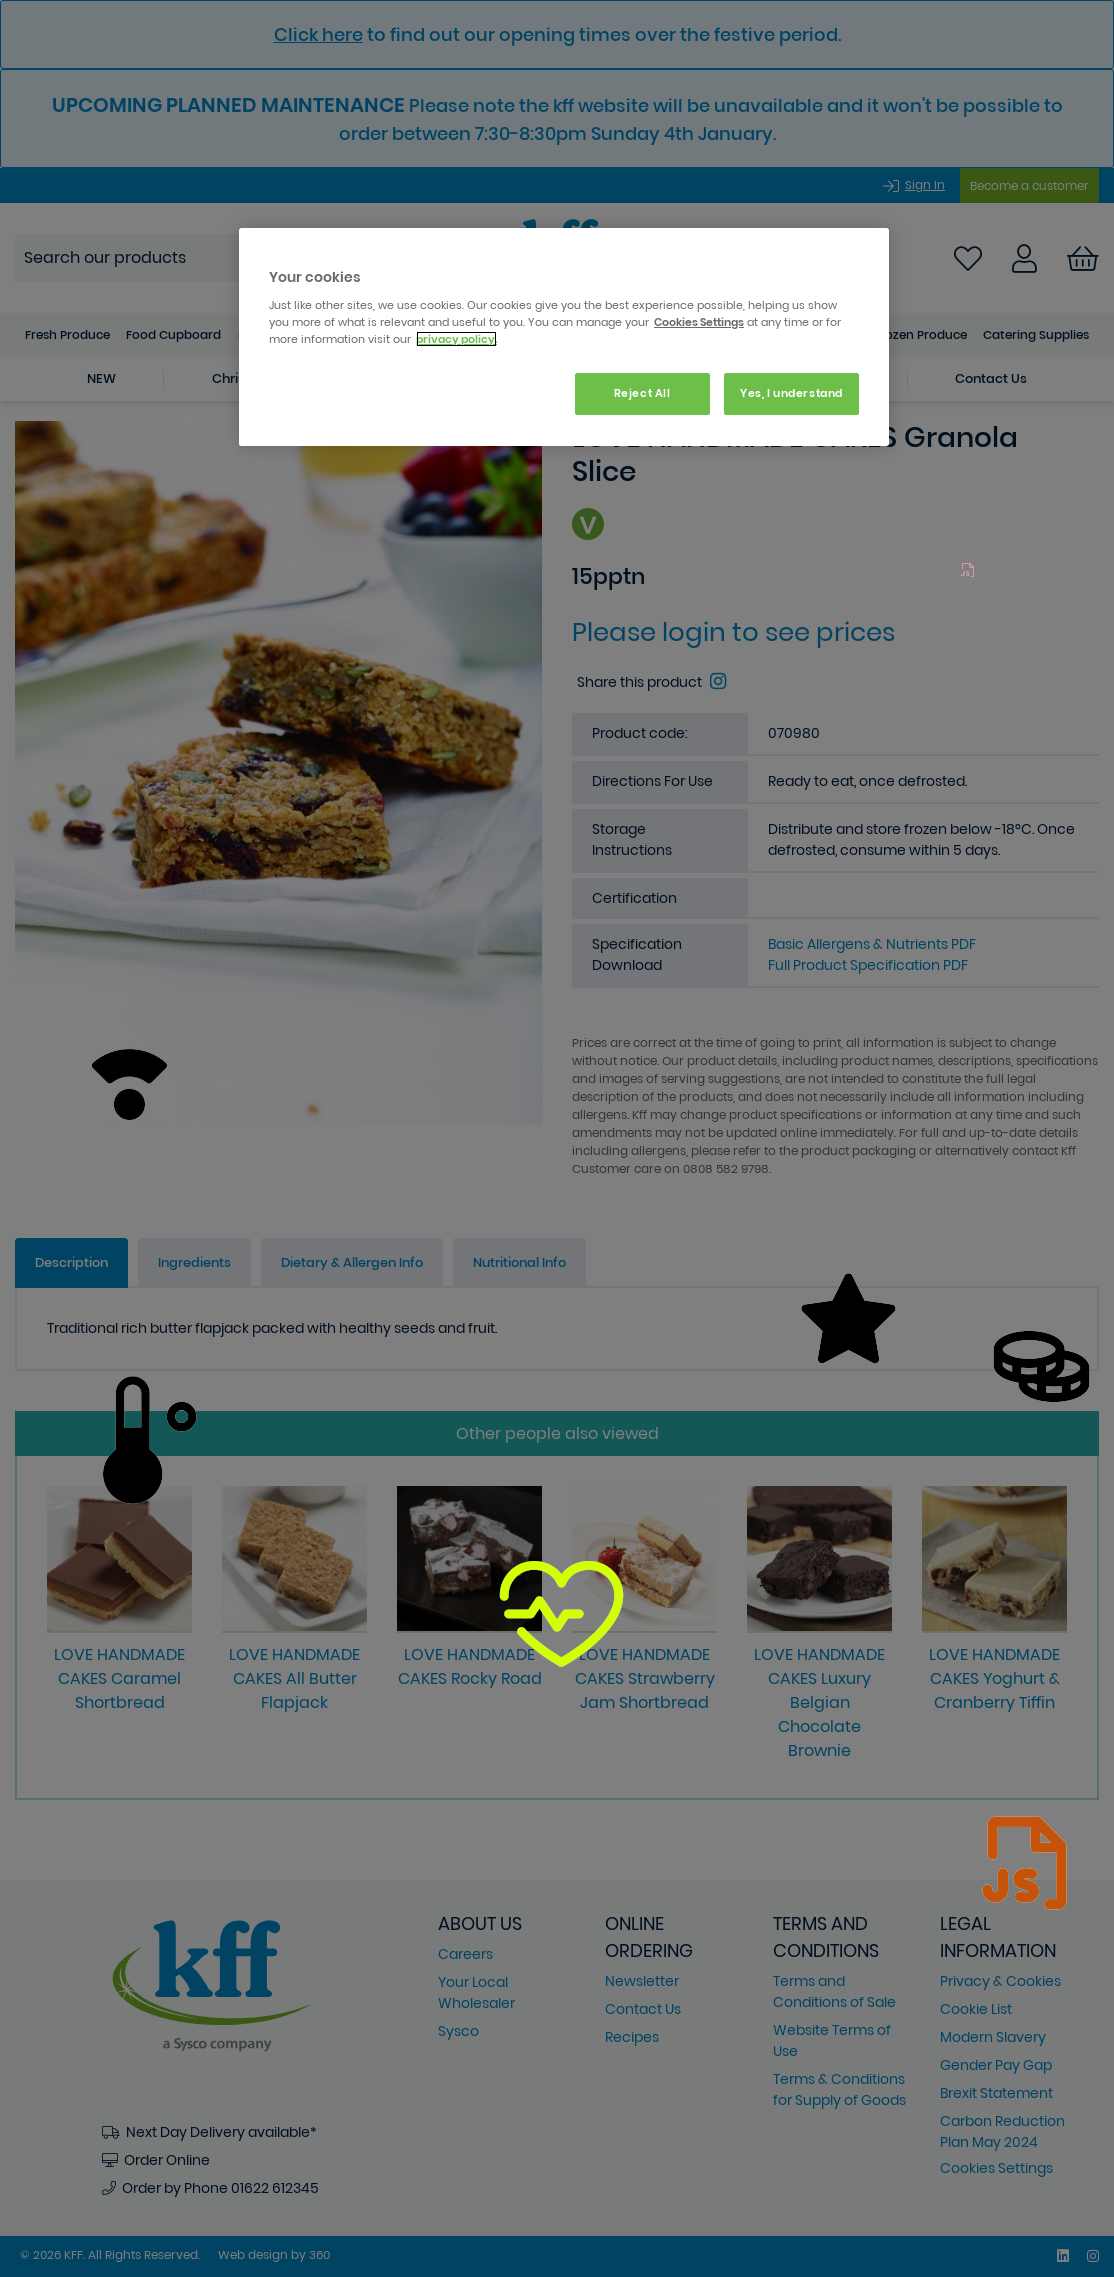 Image resolution: width=1114 pixels, height=2277 pixels. I want to click on javascript file in a project directory, so click(1027, 1863).